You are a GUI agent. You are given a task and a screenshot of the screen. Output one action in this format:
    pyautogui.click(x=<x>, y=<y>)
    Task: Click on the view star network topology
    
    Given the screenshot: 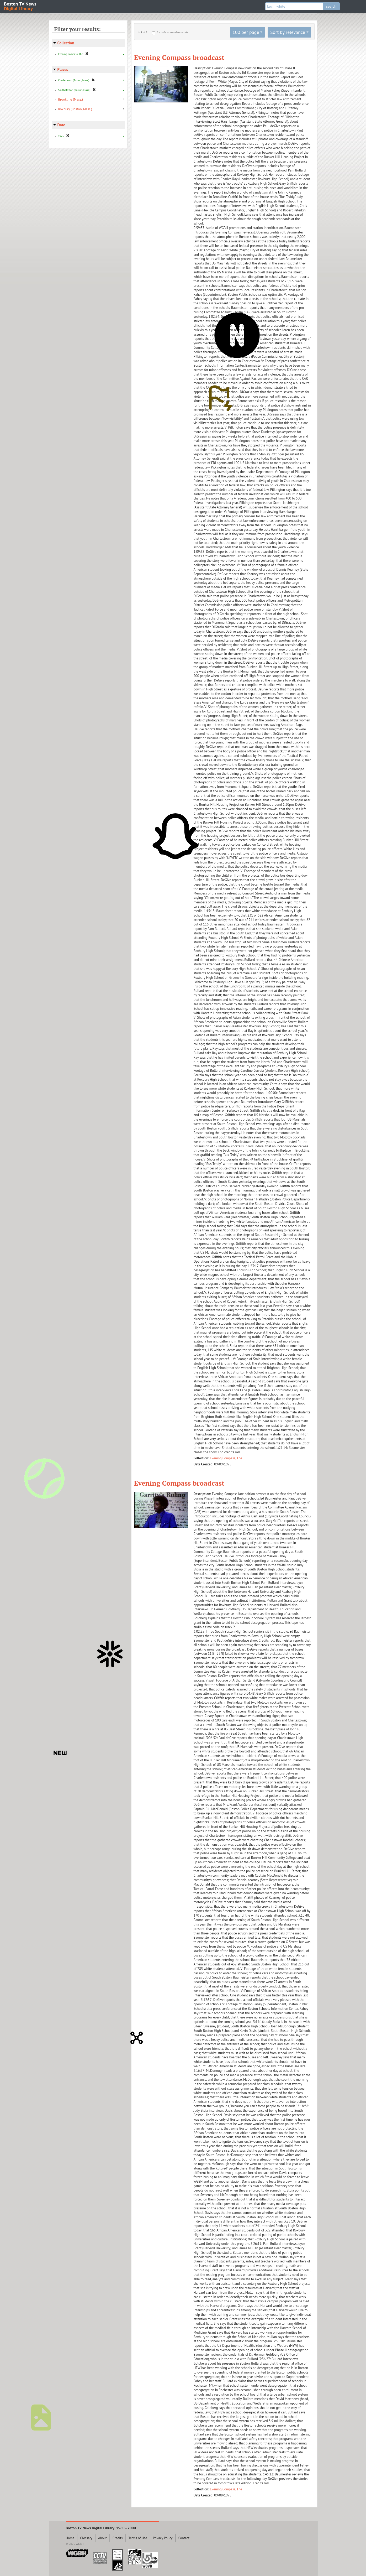 What is the action you would take?
    pyautogui.click(x=136, y=2038)
    